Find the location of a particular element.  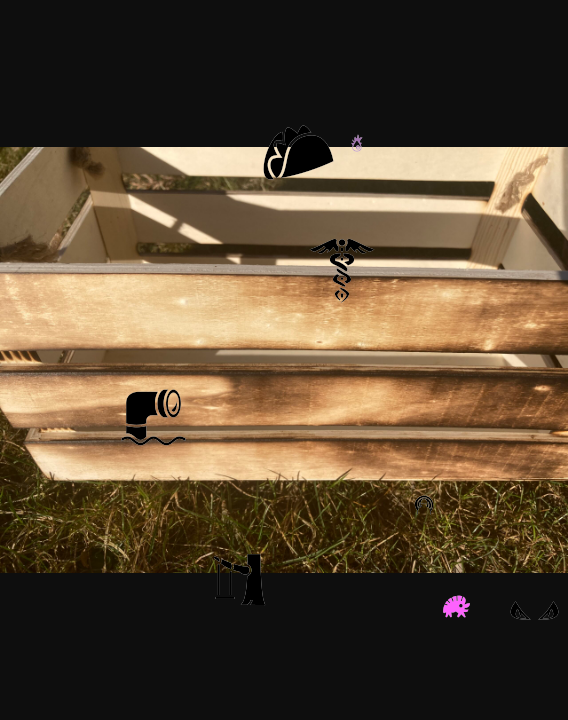

select boar faction or clan emblem is located at coordinates (456, 606).